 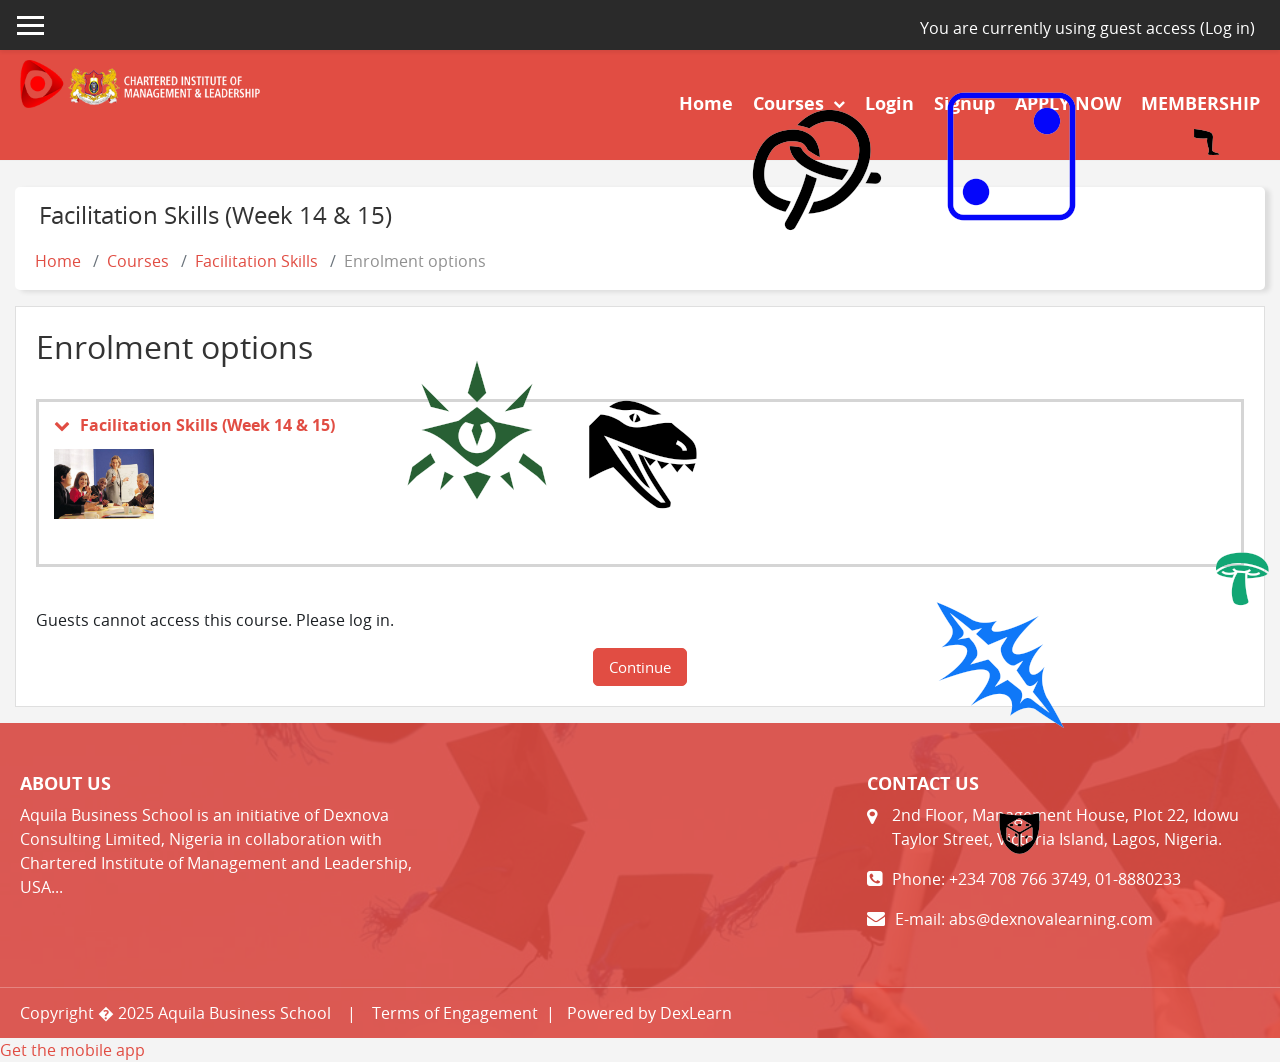 What do you see at coordinates (1000, 665) in the screenshot?
I see `indicates damage or injury status in a game` at bounding box center [1000, 665].